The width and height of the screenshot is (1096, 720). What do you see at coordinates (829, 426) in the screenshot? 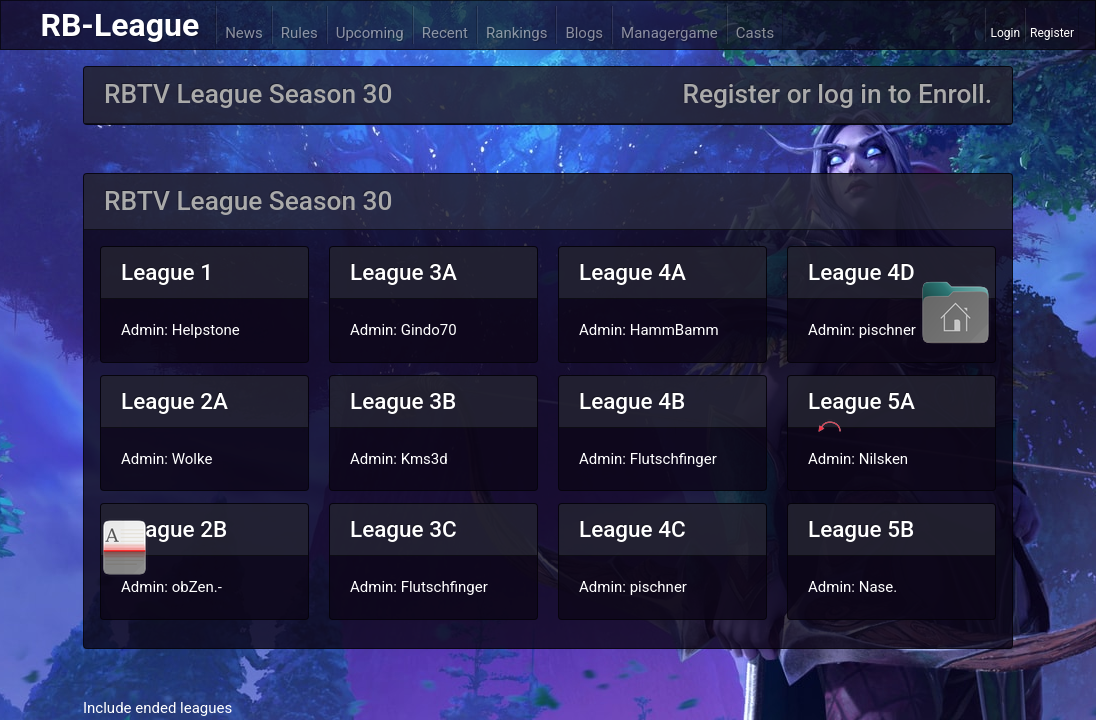
I see `undo the last action` at bounding box center [829, 426].